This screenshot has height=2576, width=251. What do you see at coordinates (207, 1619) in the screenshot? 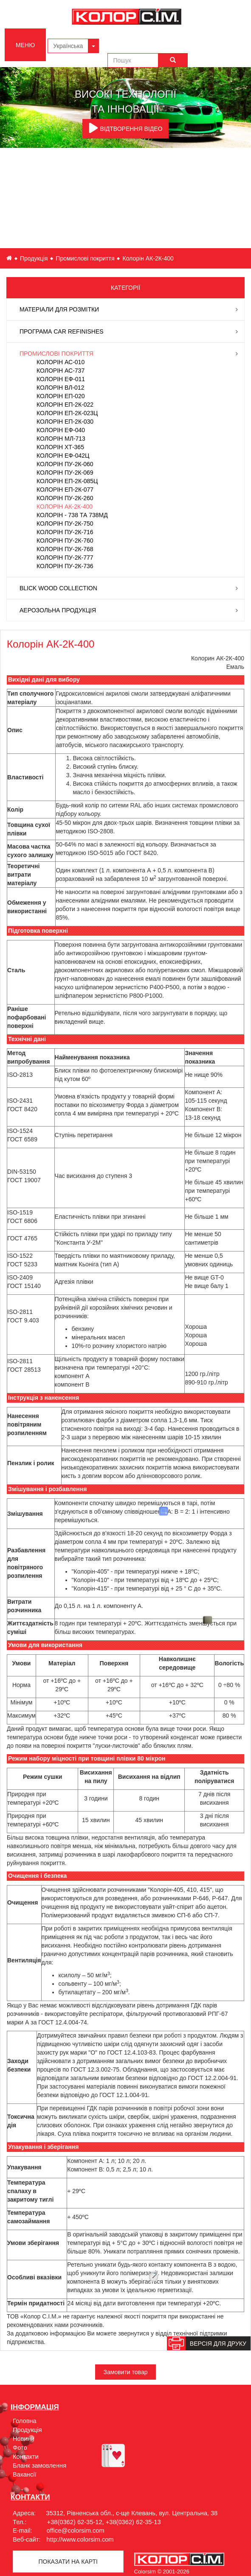
I see `access the desktop folder` at bounding box center [207, 1619].